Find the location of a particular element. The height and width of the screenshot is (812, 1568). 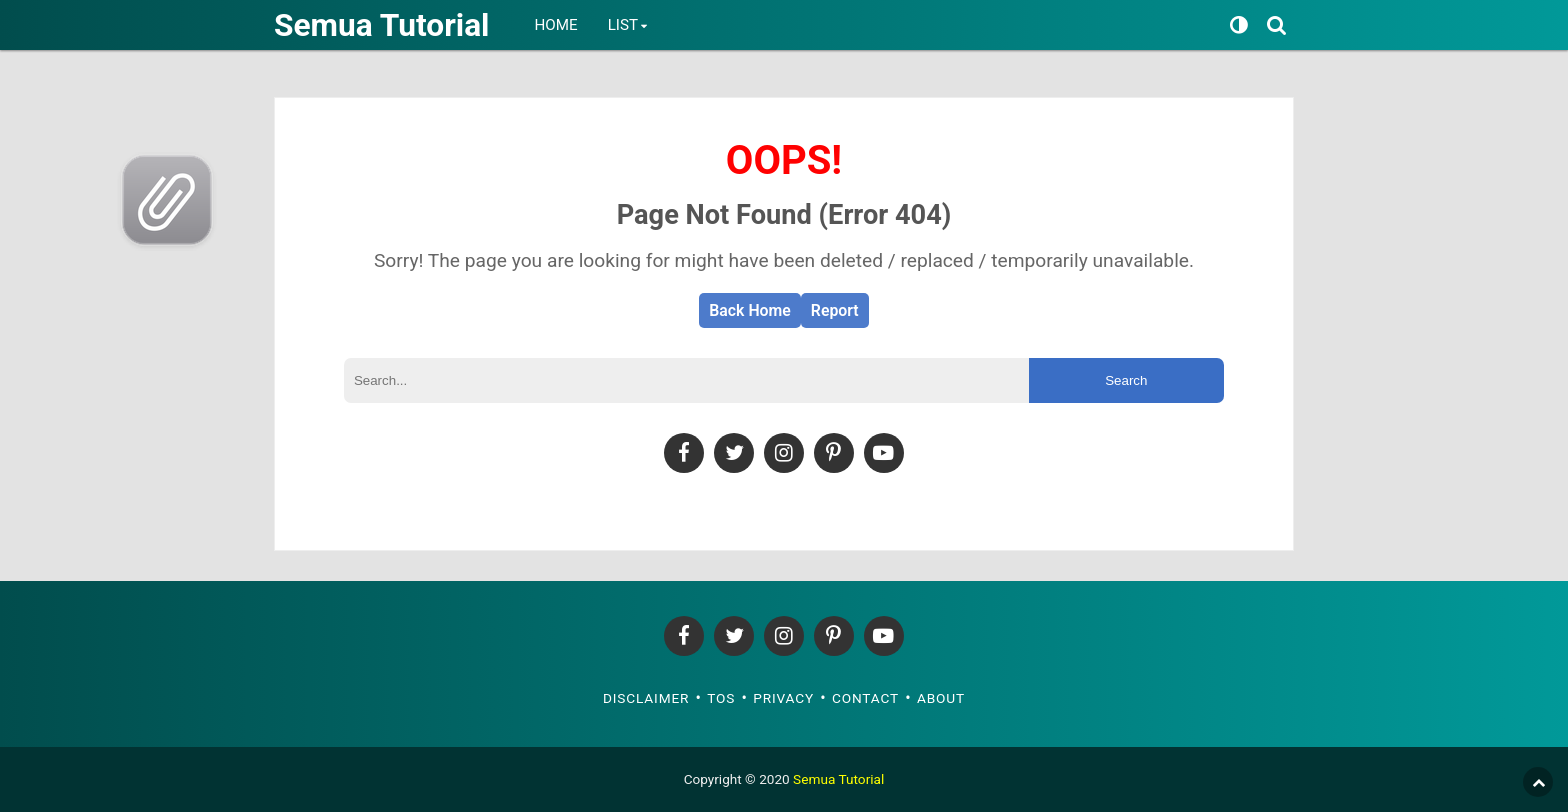

manage online accounts and connected services is located at coordinates (497, 657).